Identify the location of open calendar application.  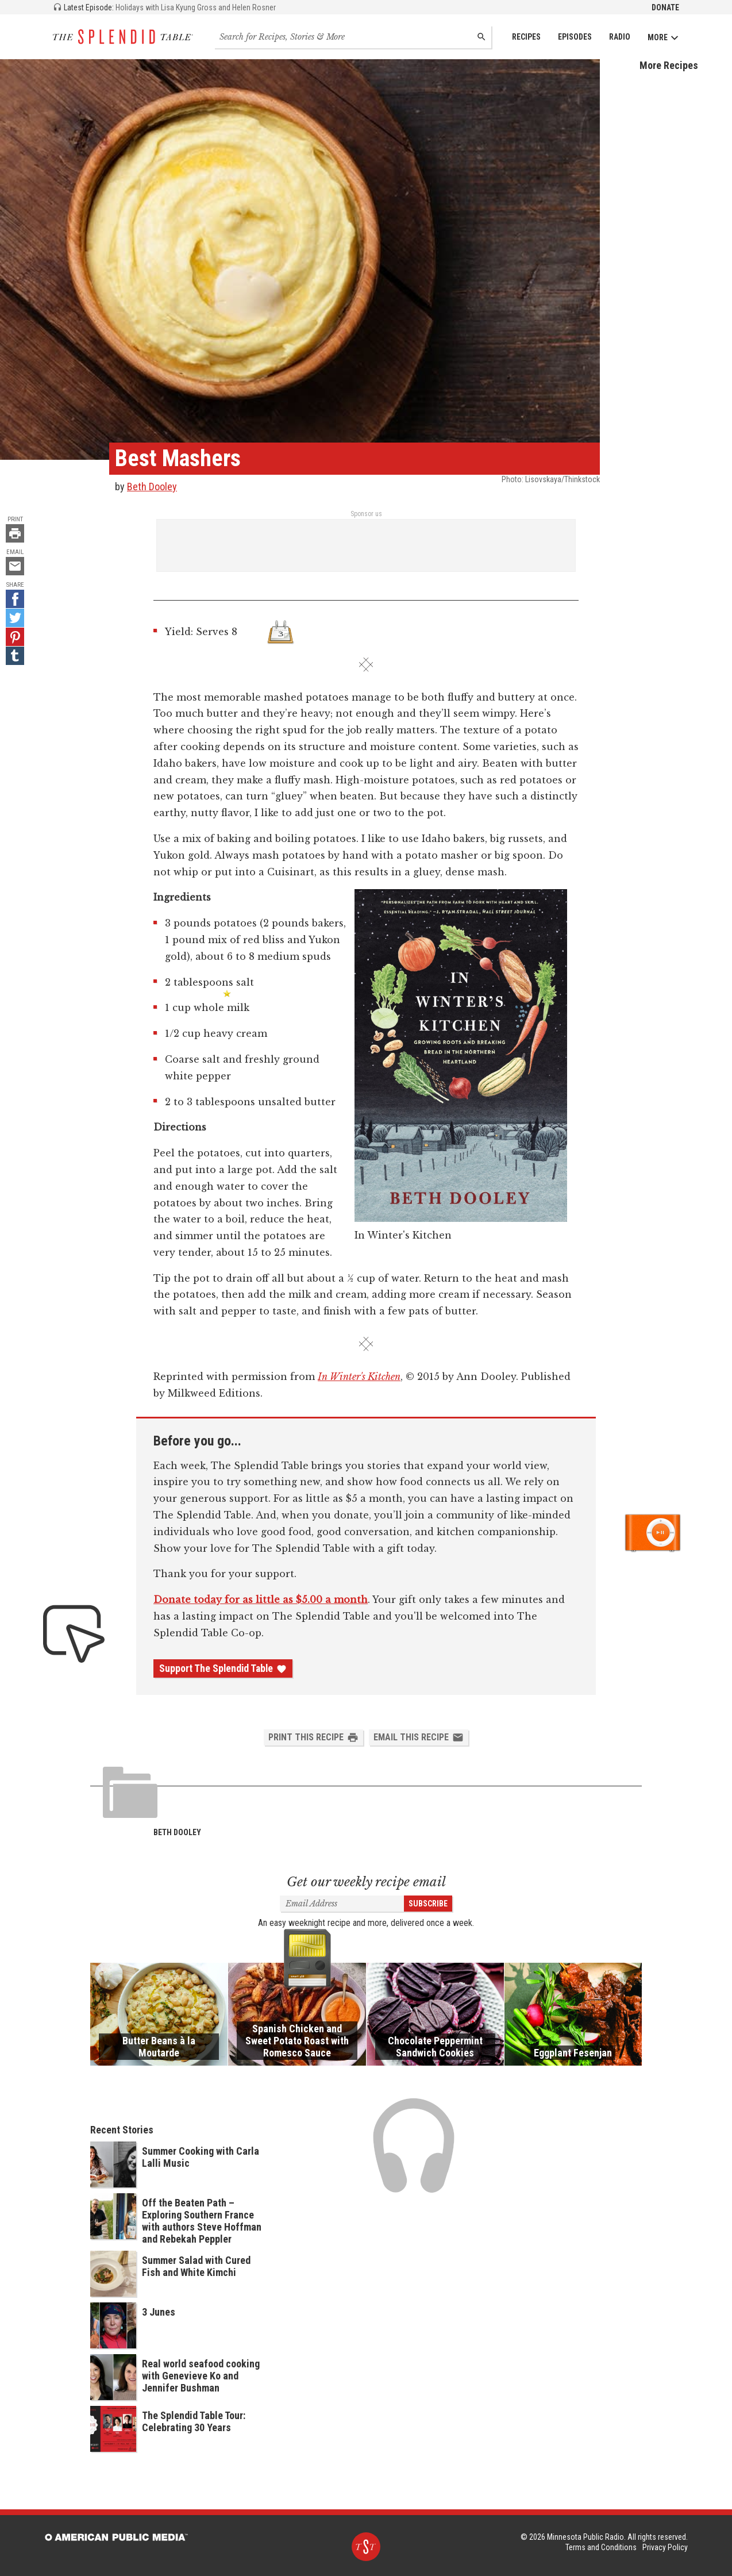
(280, 633).